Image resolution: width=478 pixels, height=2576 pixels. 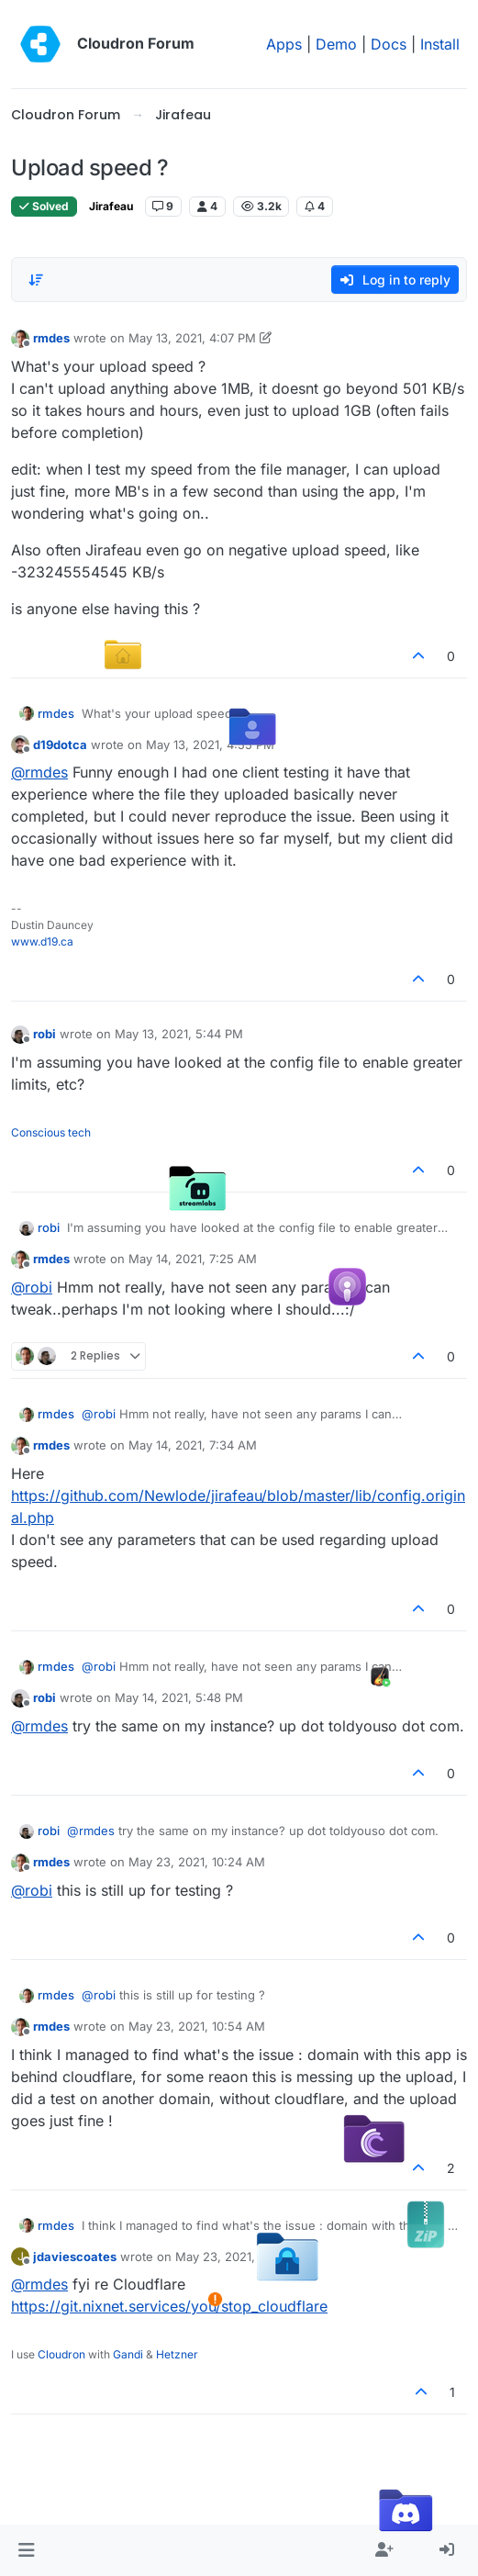 What do you see at coordinates (426, 2224) in the screenshot?
I see `a compressed zip file` at bounding box center [426, 2224].